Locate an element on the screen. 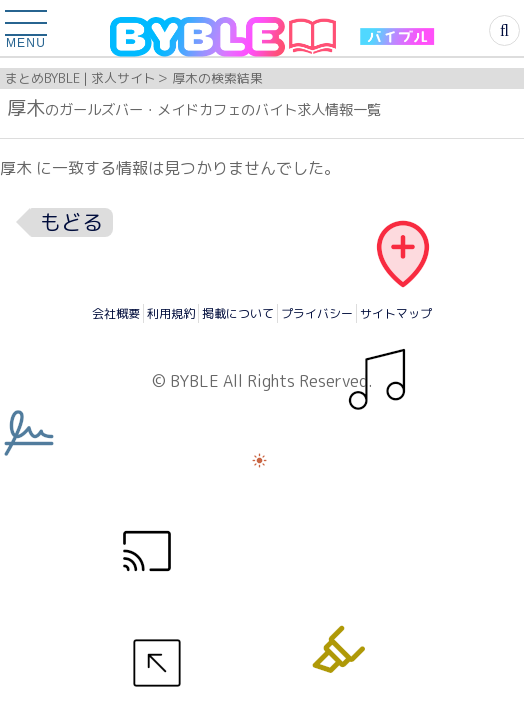 The height and width of the screenshot is (720, 524). sign a document or form is located at coordinates (29, 433).